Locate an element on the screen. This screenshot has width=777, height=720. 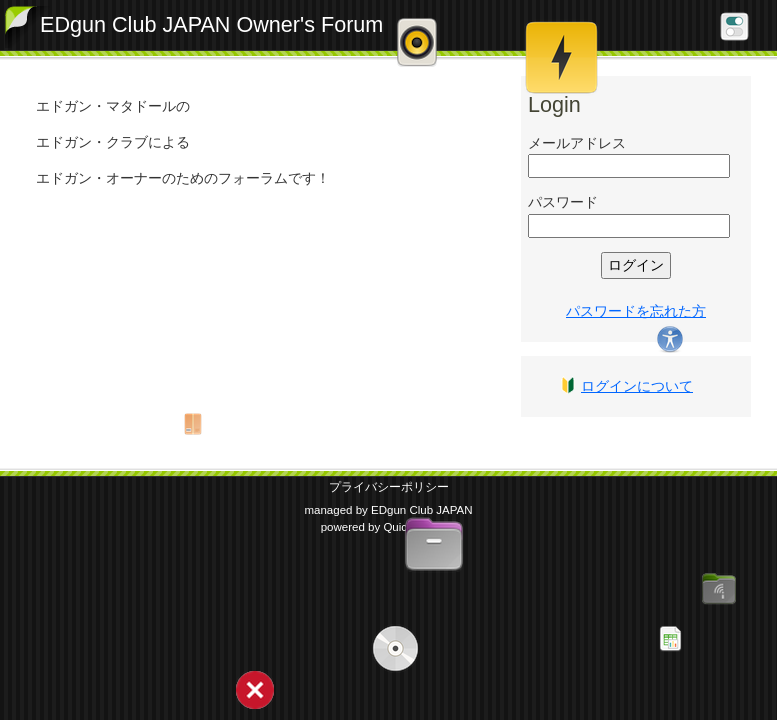
open insync cloud sync folder is located at coordinates (719, 588).